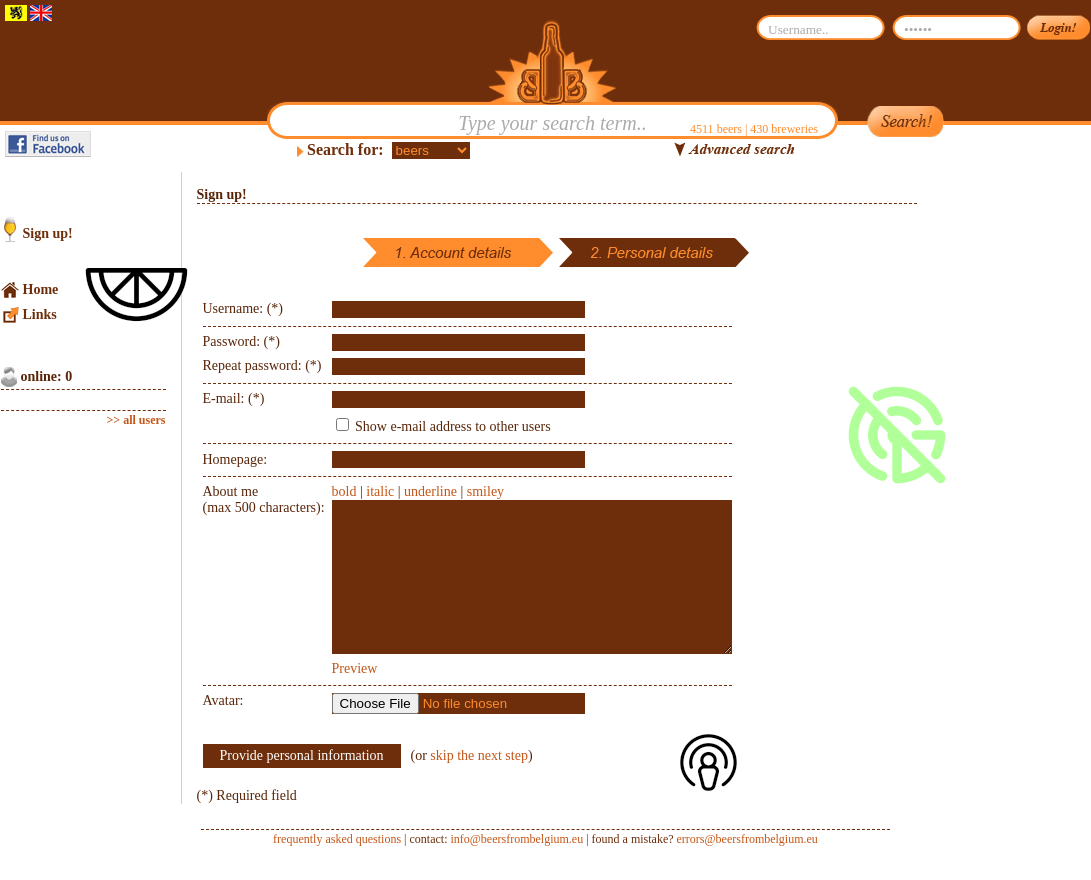 The image size is (1091, 880). I want to click on radar or scanning feature disabled, so click(897, 435).